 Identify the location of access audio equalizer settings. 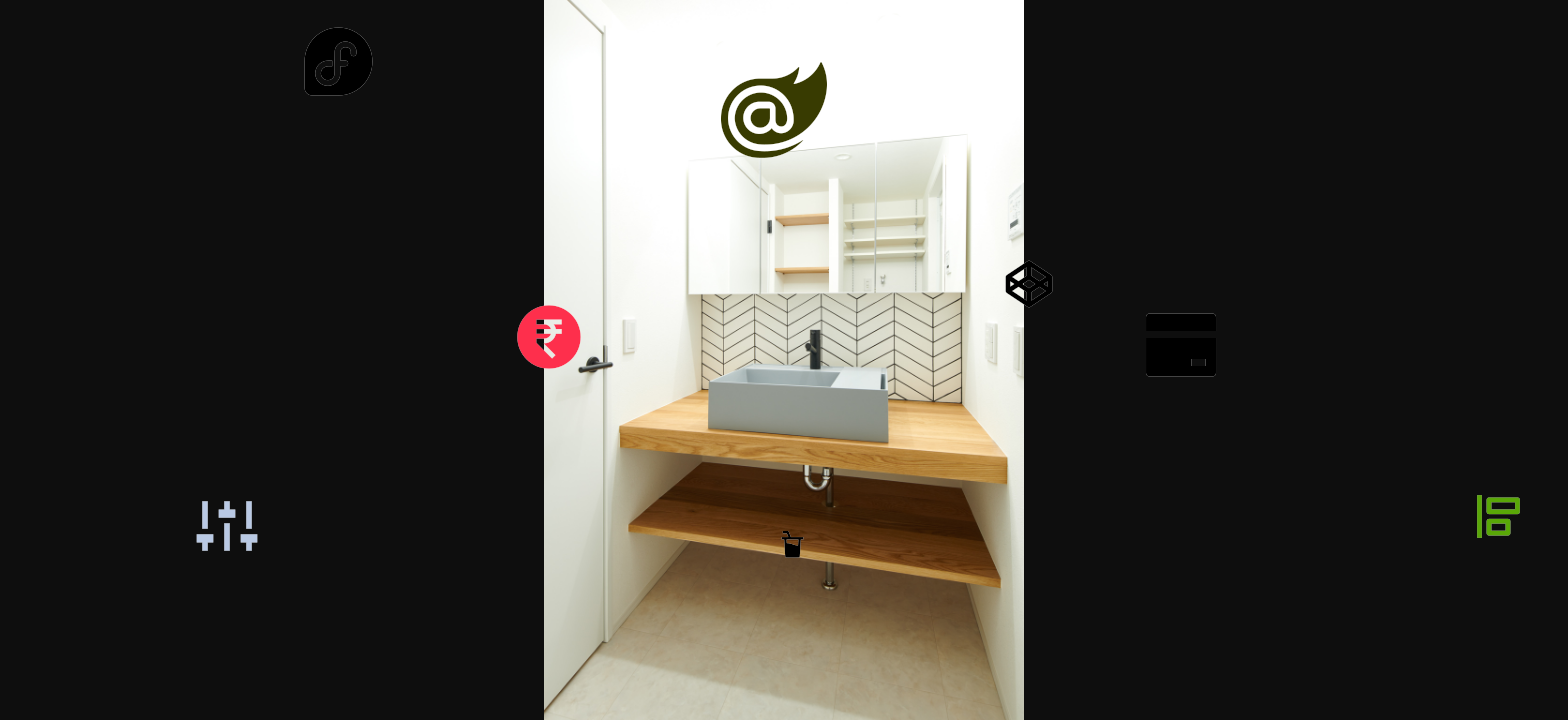
(227, 526).